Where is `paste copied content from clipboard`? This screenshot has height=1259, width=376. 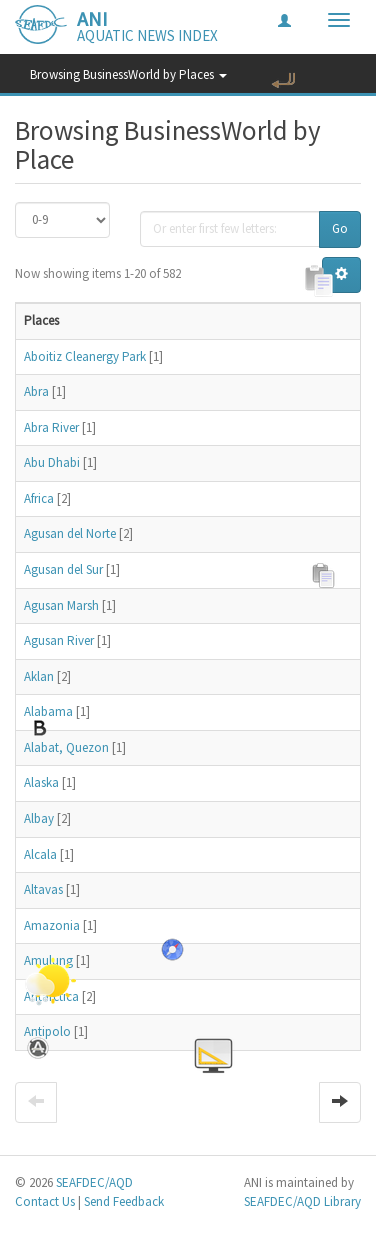 paste copied content from clipboard is located at coordinates (323, 575).